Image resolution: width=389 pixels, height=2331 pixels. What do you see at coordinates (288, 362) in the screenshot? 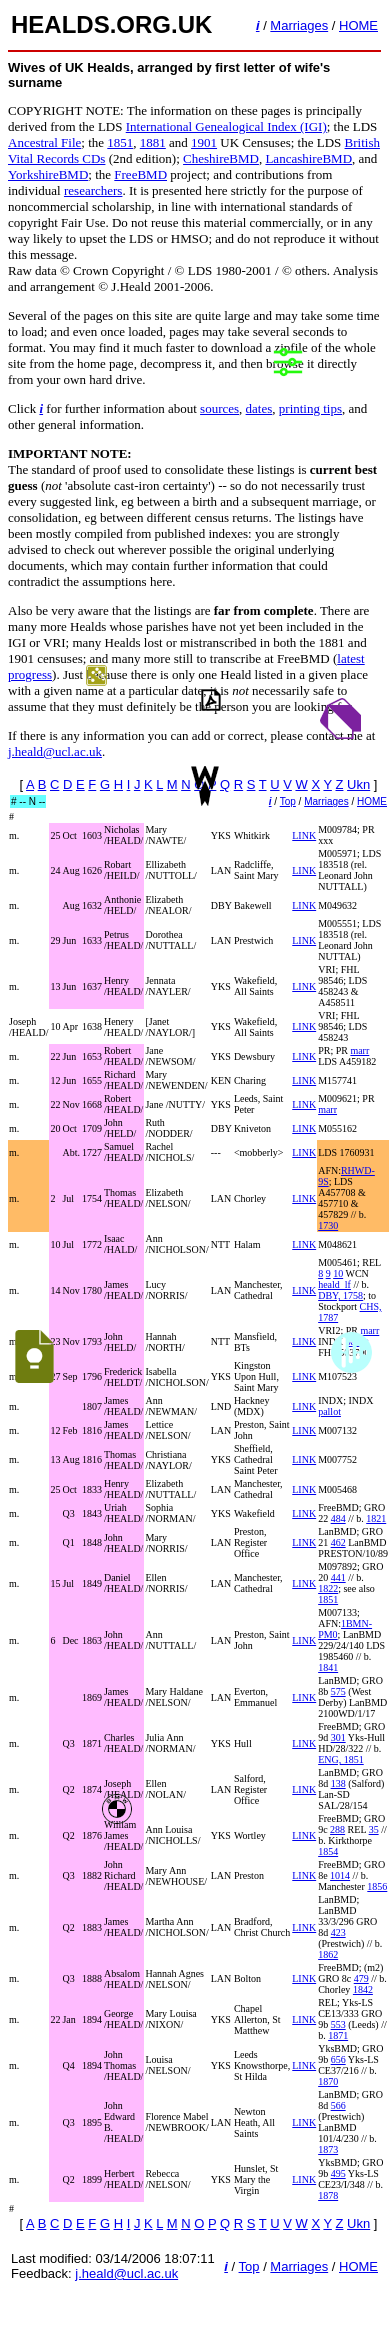
I see `adjust audio or equalizer settings` at bounding box center [288, 362].